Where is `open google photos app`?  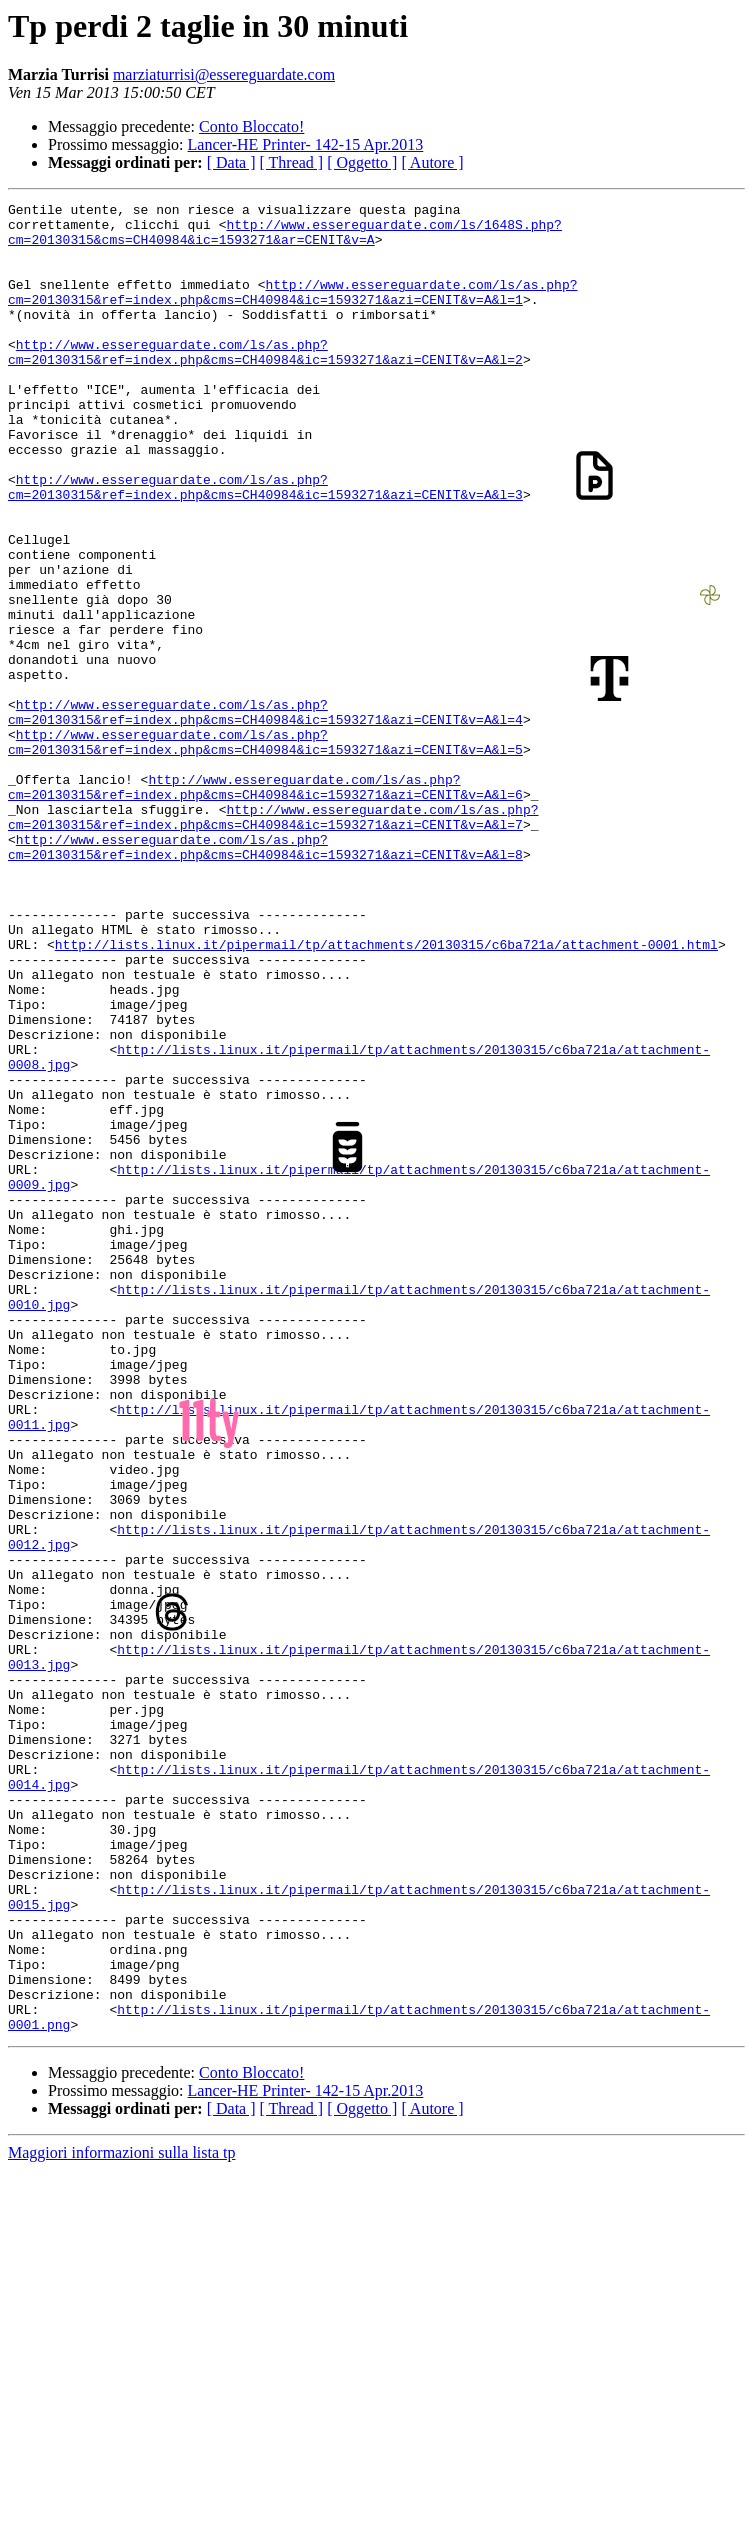 open google photos app is located at coordinates (710, 595).